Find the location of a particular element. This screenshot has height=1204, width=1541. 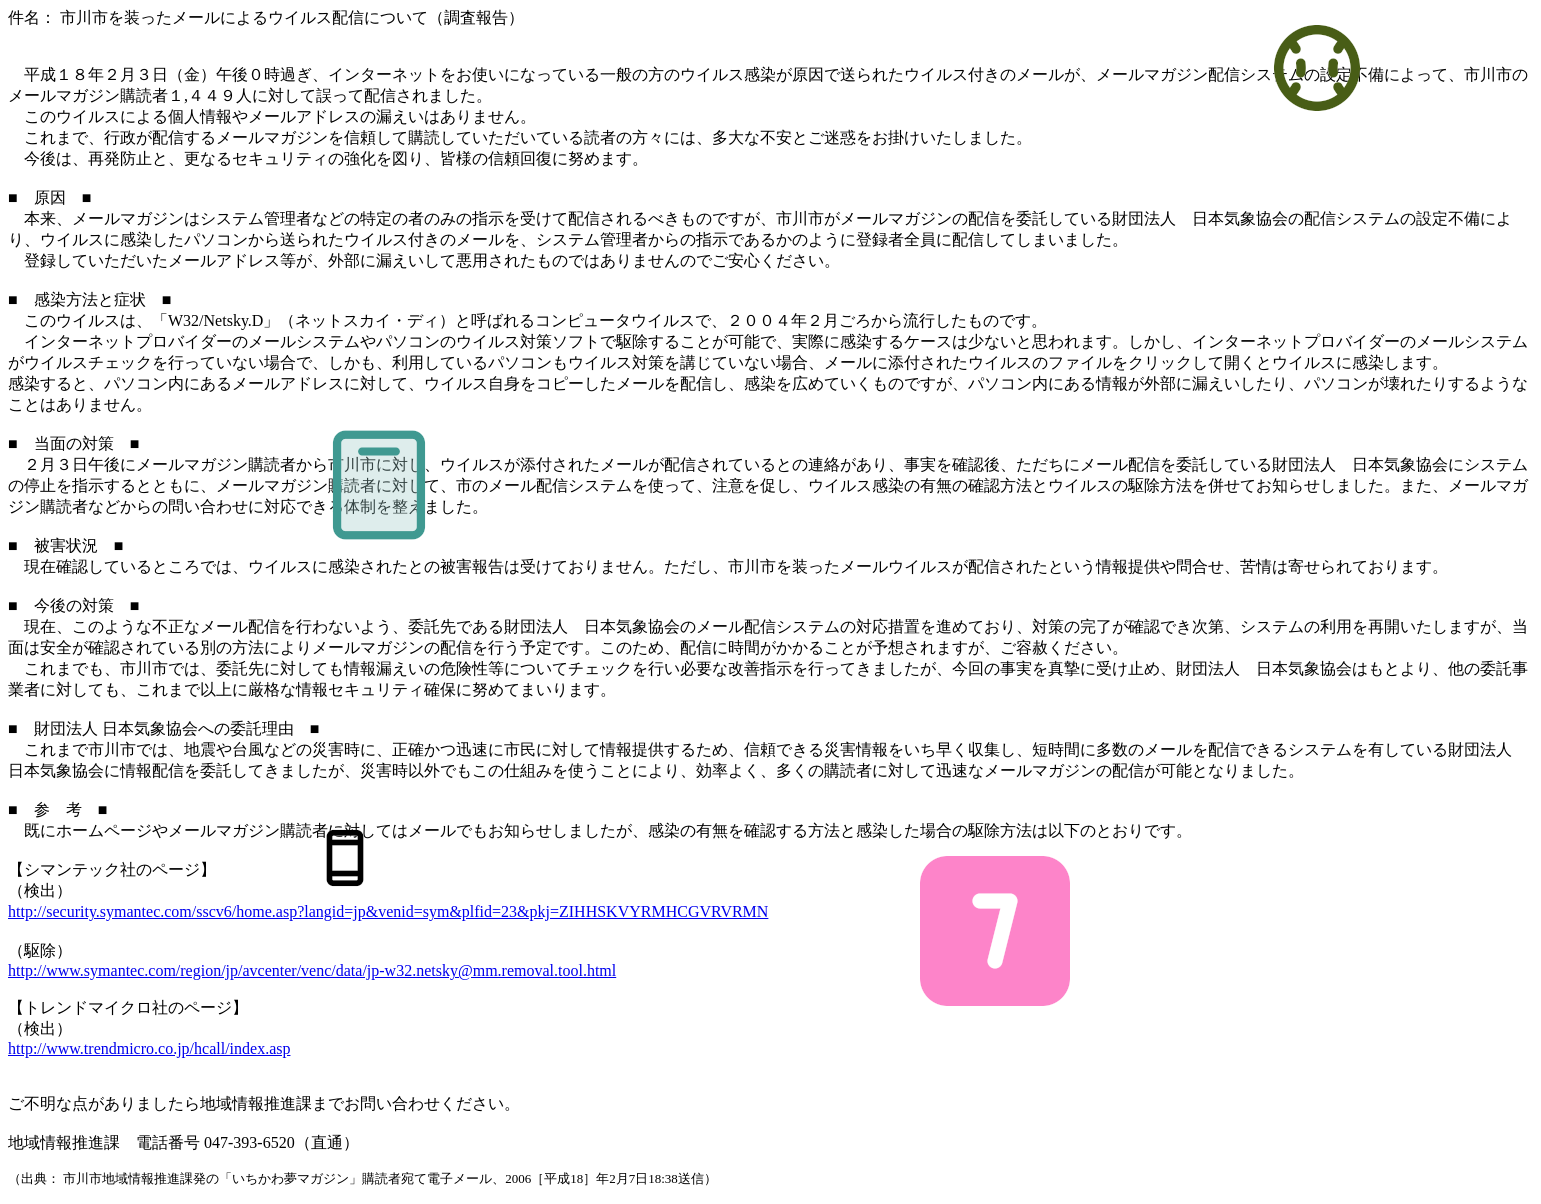

tablet device with speaker is located at coordinates (379, 485).